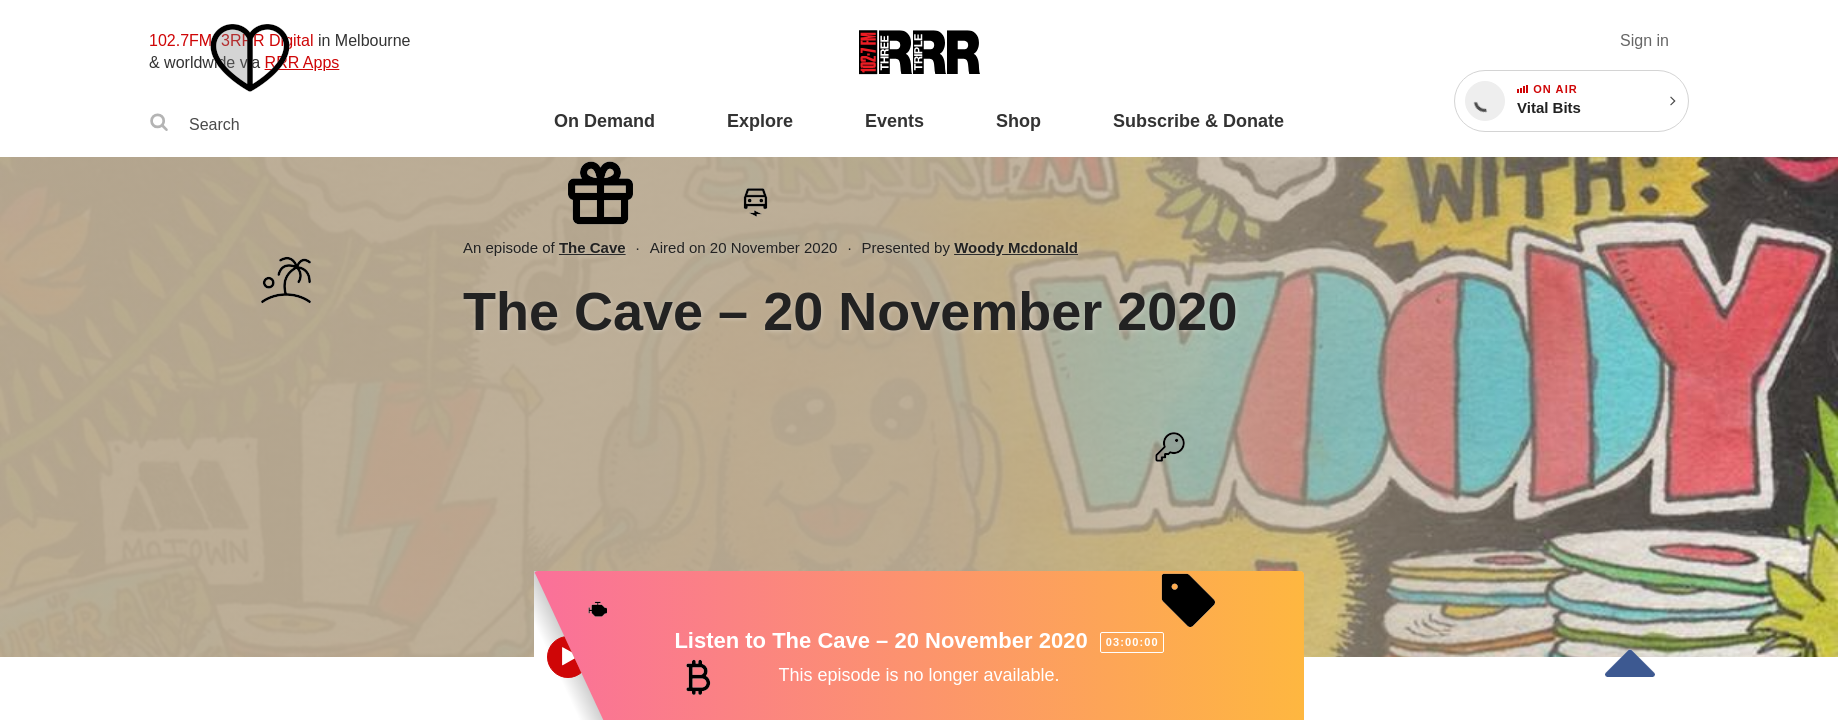  Describe the element at coordinates (1169, 447) in the screenshot. I see `access security or authentication settings` at that location.